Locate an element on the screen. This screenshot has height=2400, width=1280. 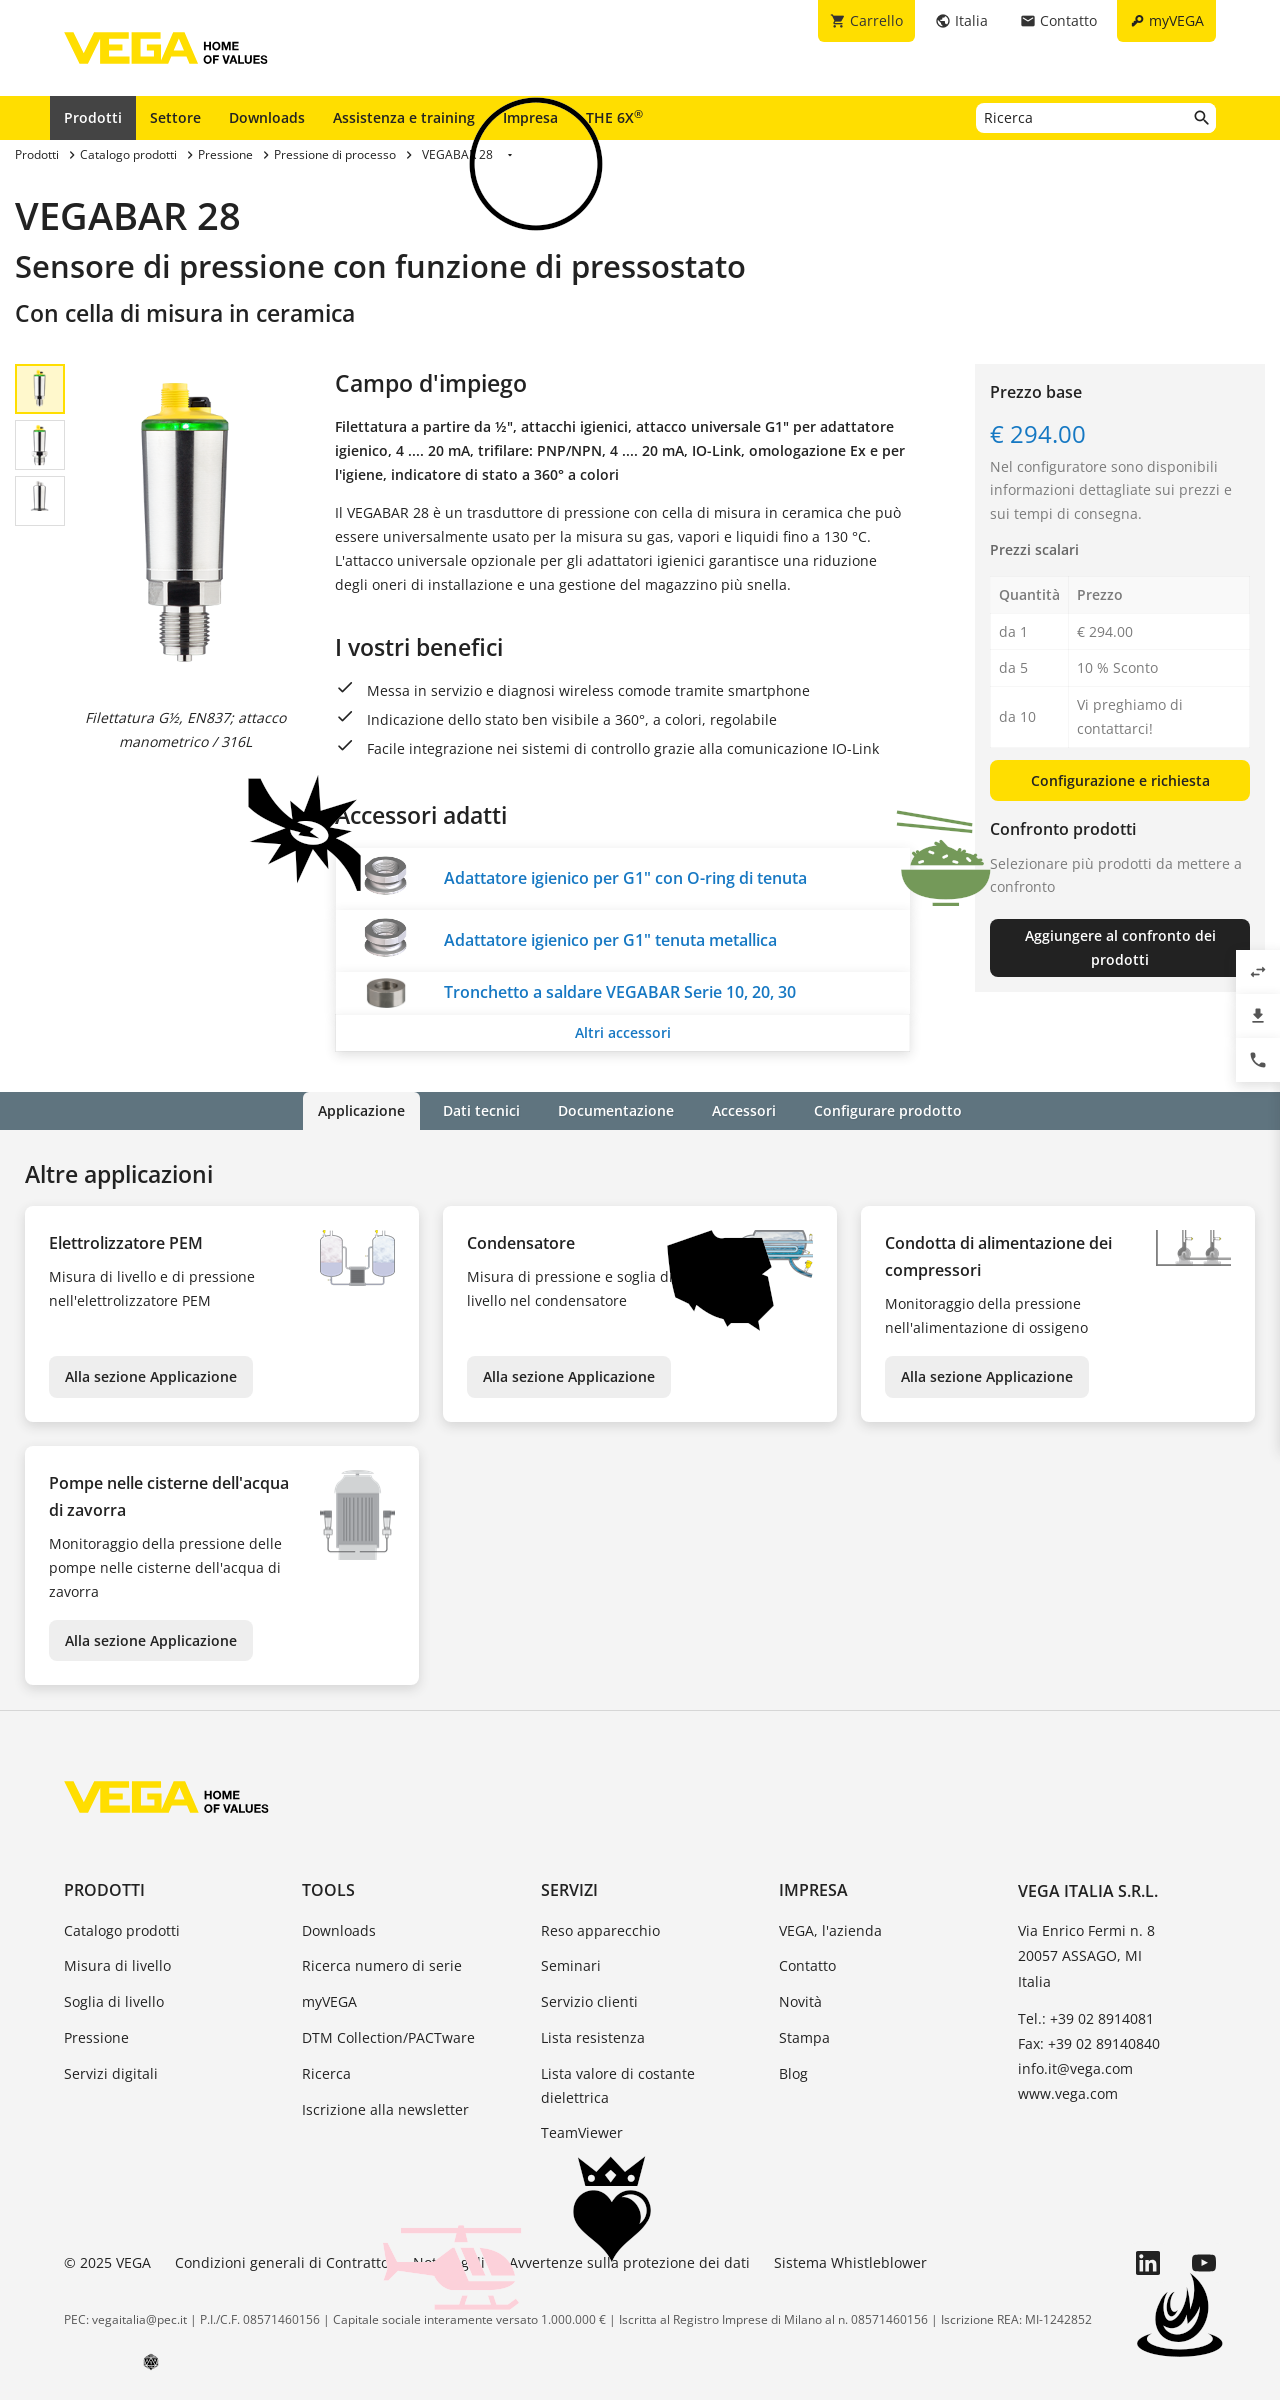
indicates a fire hazard or danger zone is located at coordinates (1180, 2314).